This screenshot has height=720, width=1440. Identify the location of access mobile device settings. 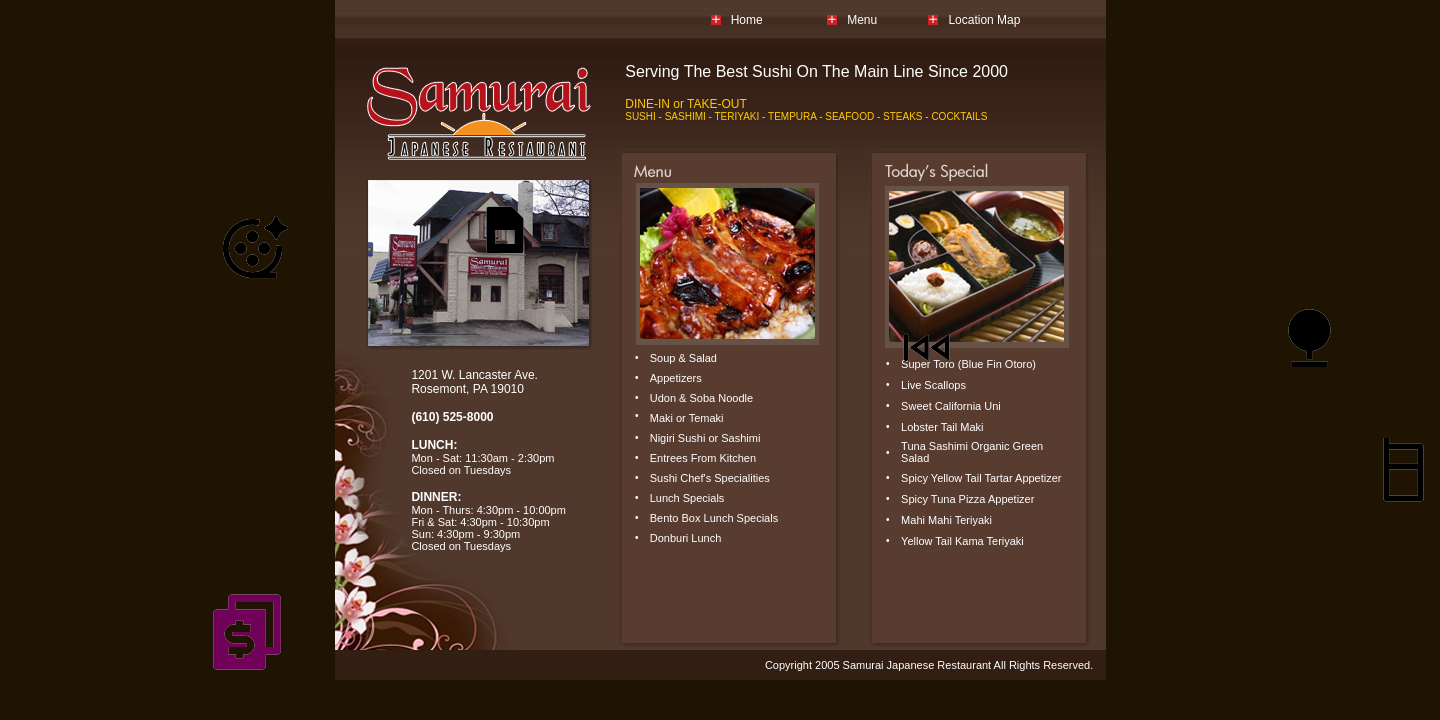
(1403, 472).